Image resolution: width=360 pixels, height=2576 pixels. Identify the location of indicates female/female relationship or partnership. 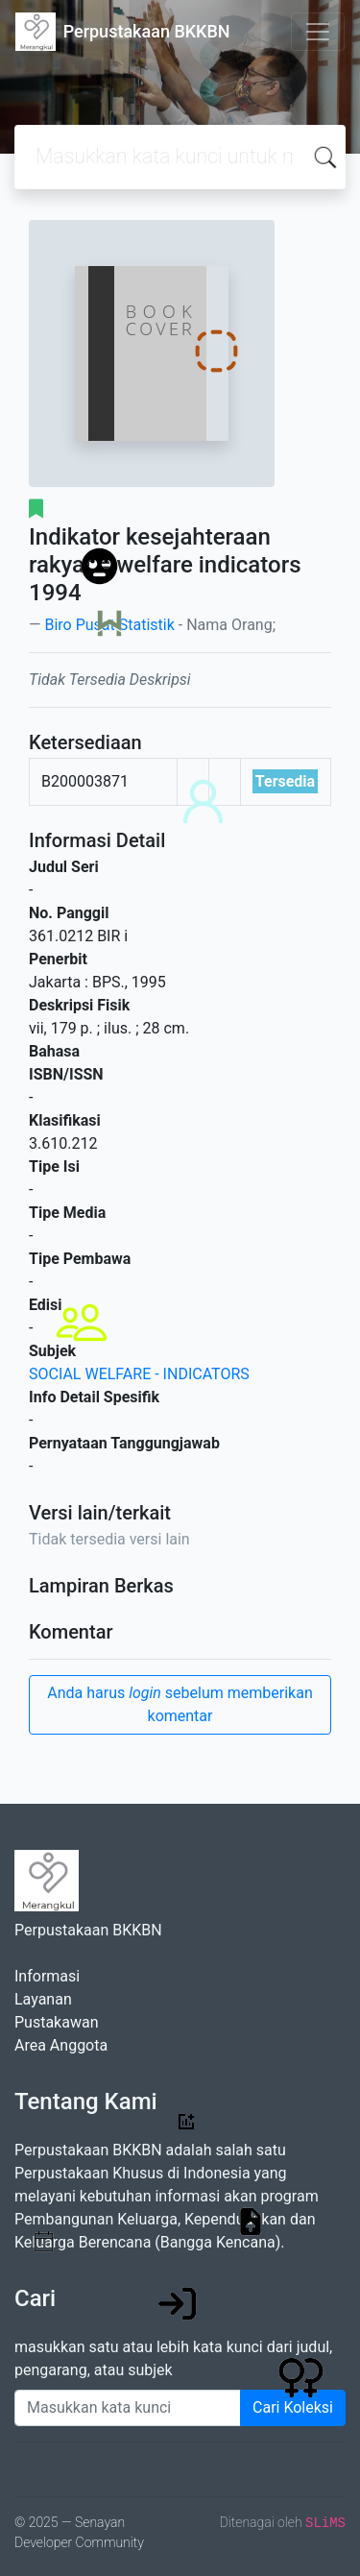
(300, 2376).